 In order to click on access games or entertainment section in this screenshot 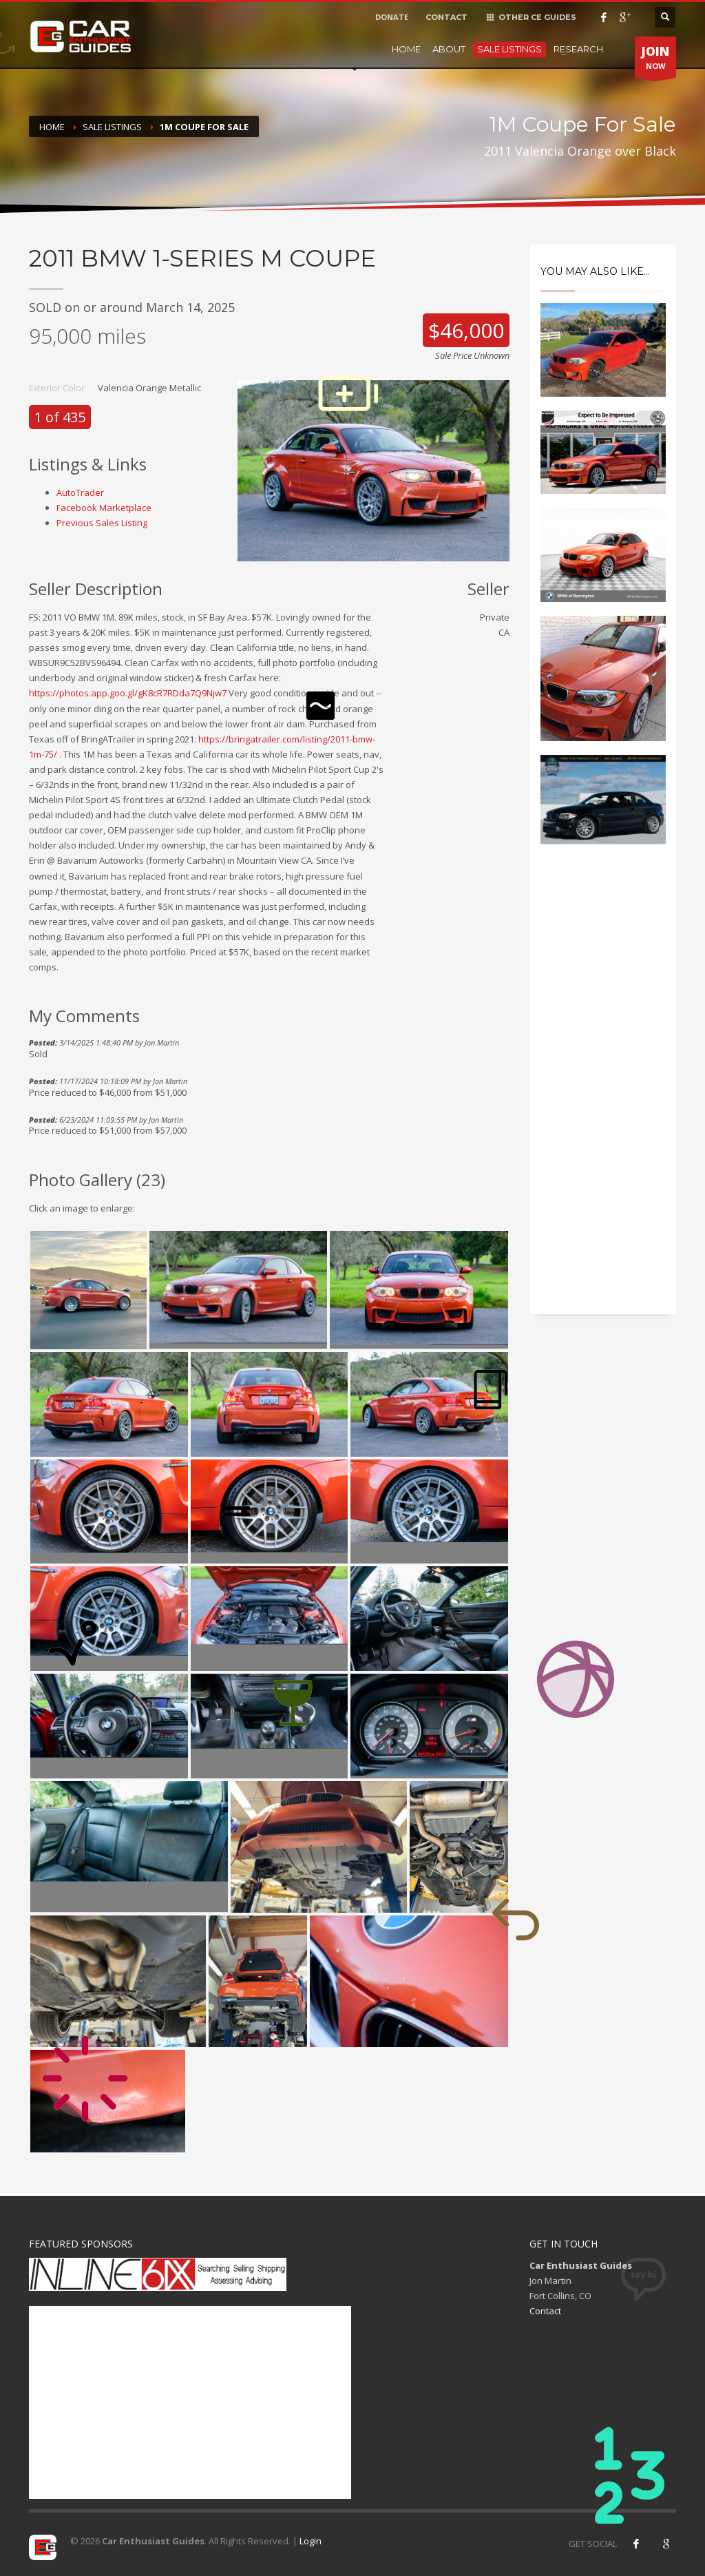, I will do `click(576, 1679)`.